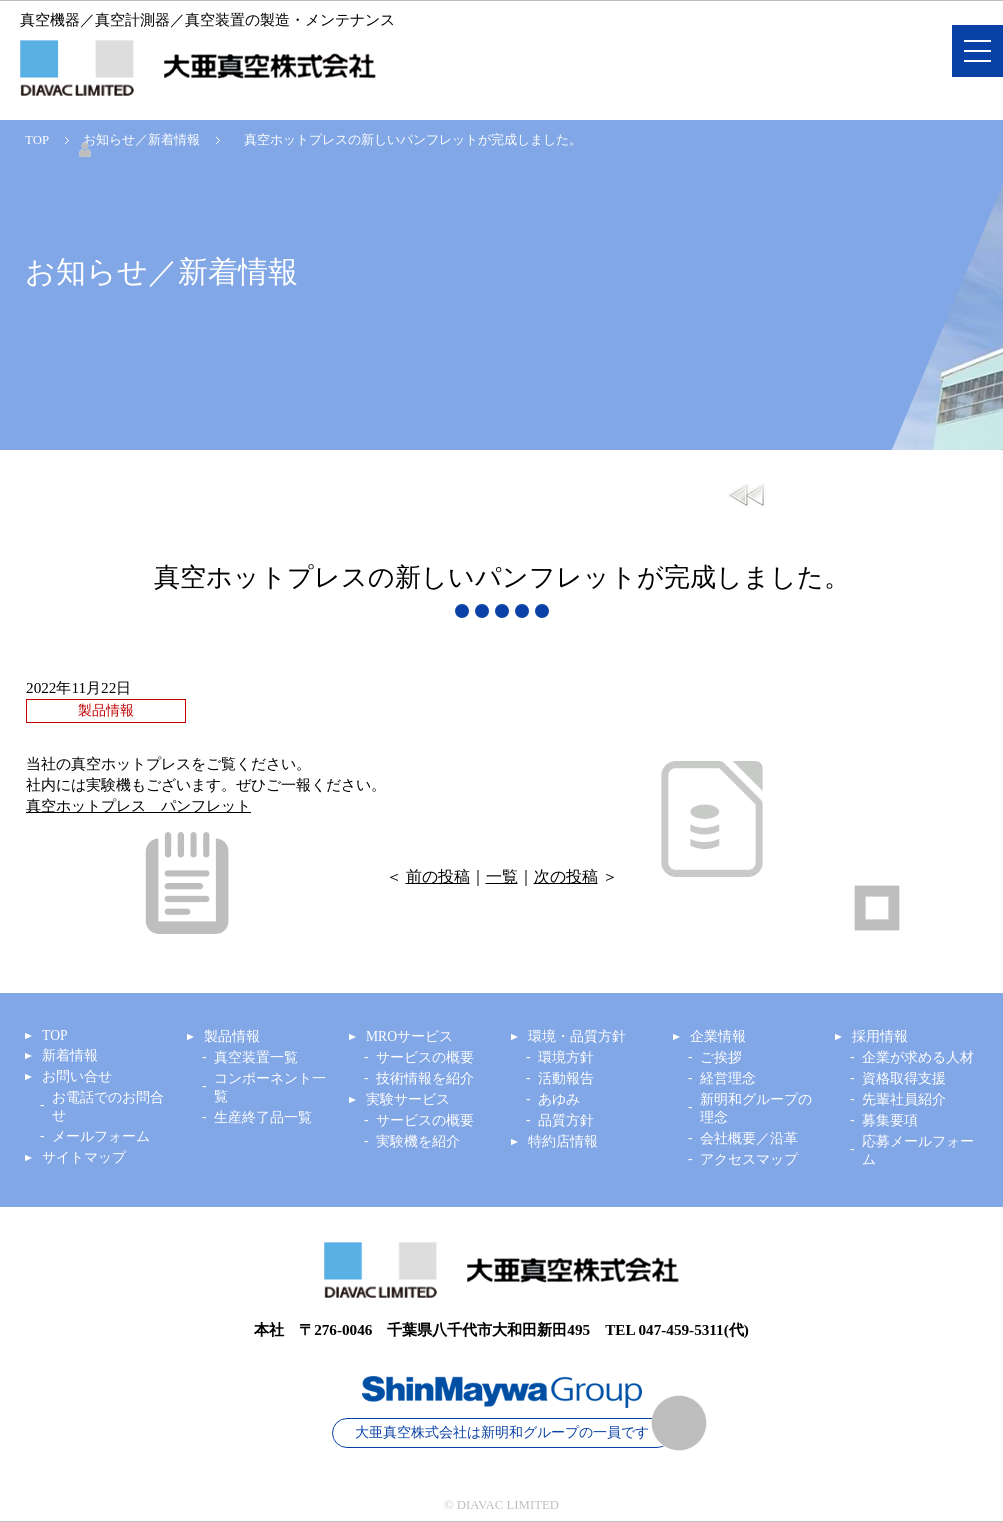 This screenshot has height=1522, width=1003. Describe the element at coordinates (712, 819) in the screenshot. I see `open libreoffice base database application` at that location.